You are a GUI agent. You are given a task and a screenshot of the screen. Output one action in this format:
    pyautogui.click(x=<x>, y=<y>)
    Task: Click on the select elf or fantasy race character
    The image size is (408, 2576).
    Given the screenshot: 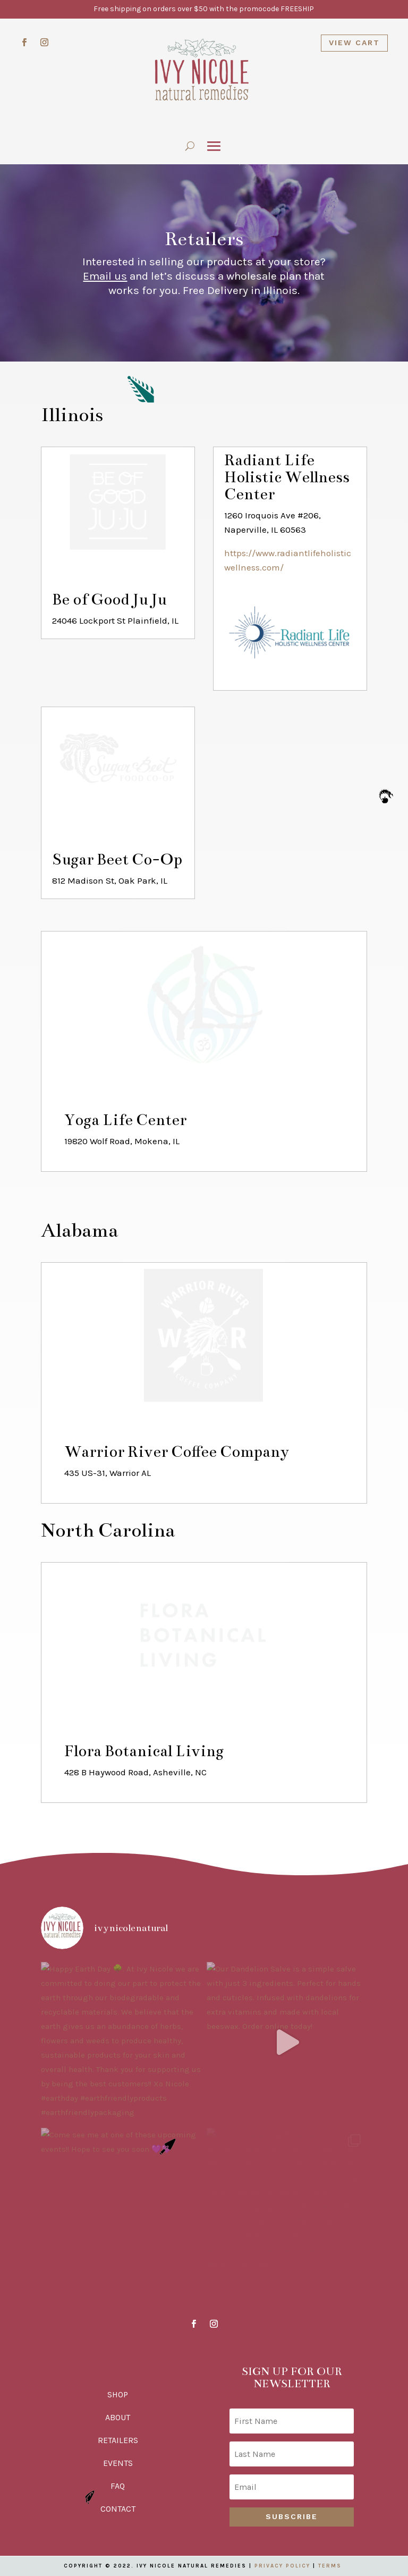 What is the action you would take?
    pyautogui.click(x=90, y=2497)
    